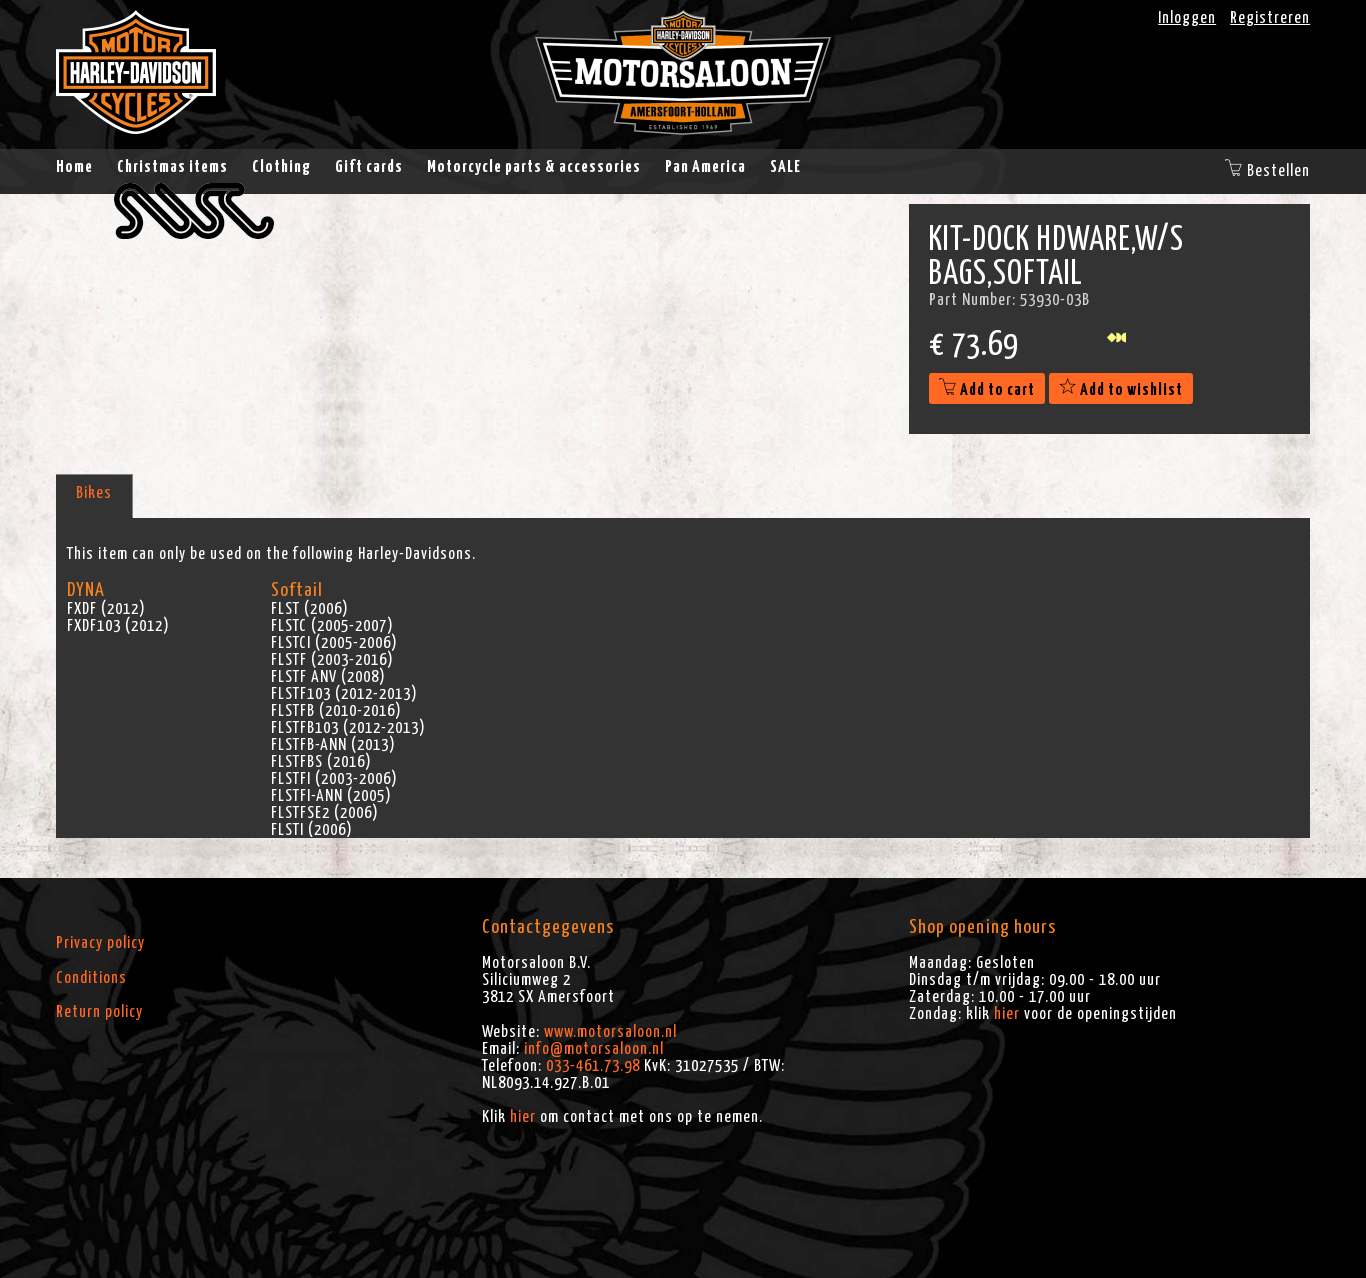  Describe the element at coordinates (1116, 337) in the screenshot. I see `42 school / 42 group logo` at that location.